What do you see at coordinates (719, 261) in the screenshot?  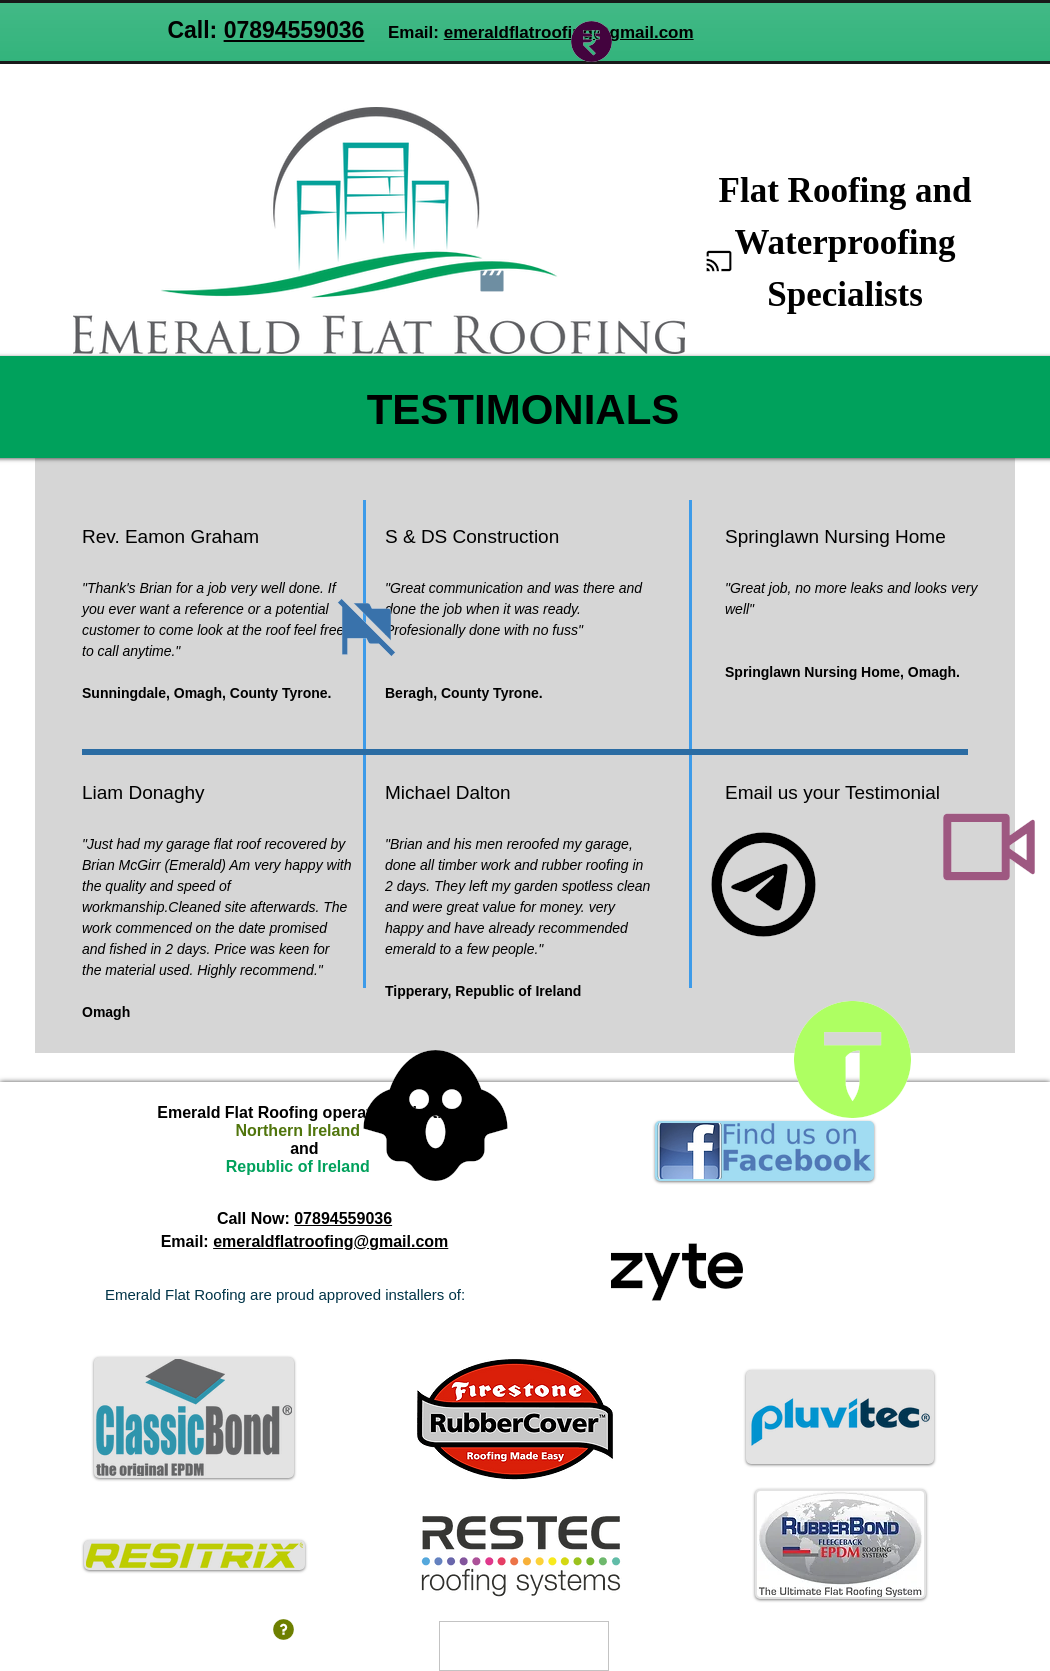 I see `cast media to a chromecast device` at bounding box center [719, 261].